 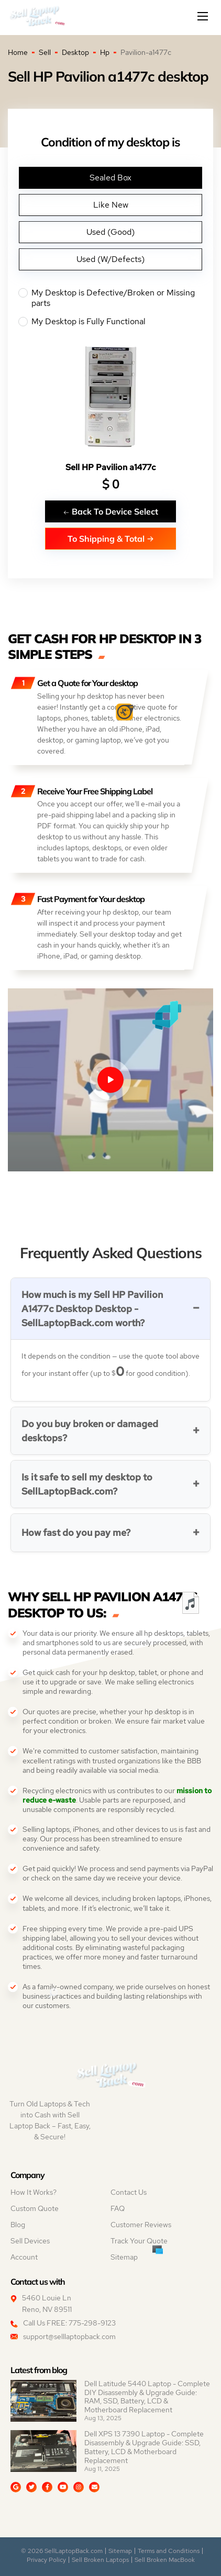 I want to click on launch half-life 2: deathmatch, so click(x=124, y=712).